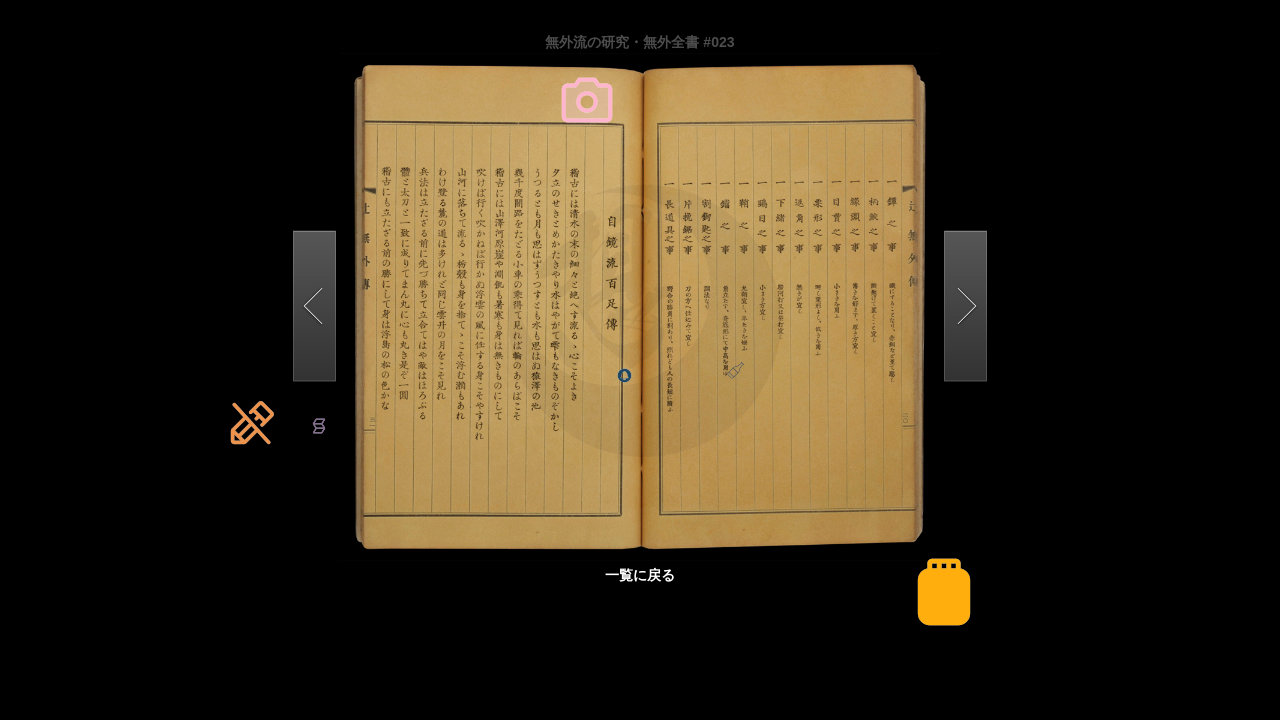  I want to click on view source map or code mapping, so click(319, 426).